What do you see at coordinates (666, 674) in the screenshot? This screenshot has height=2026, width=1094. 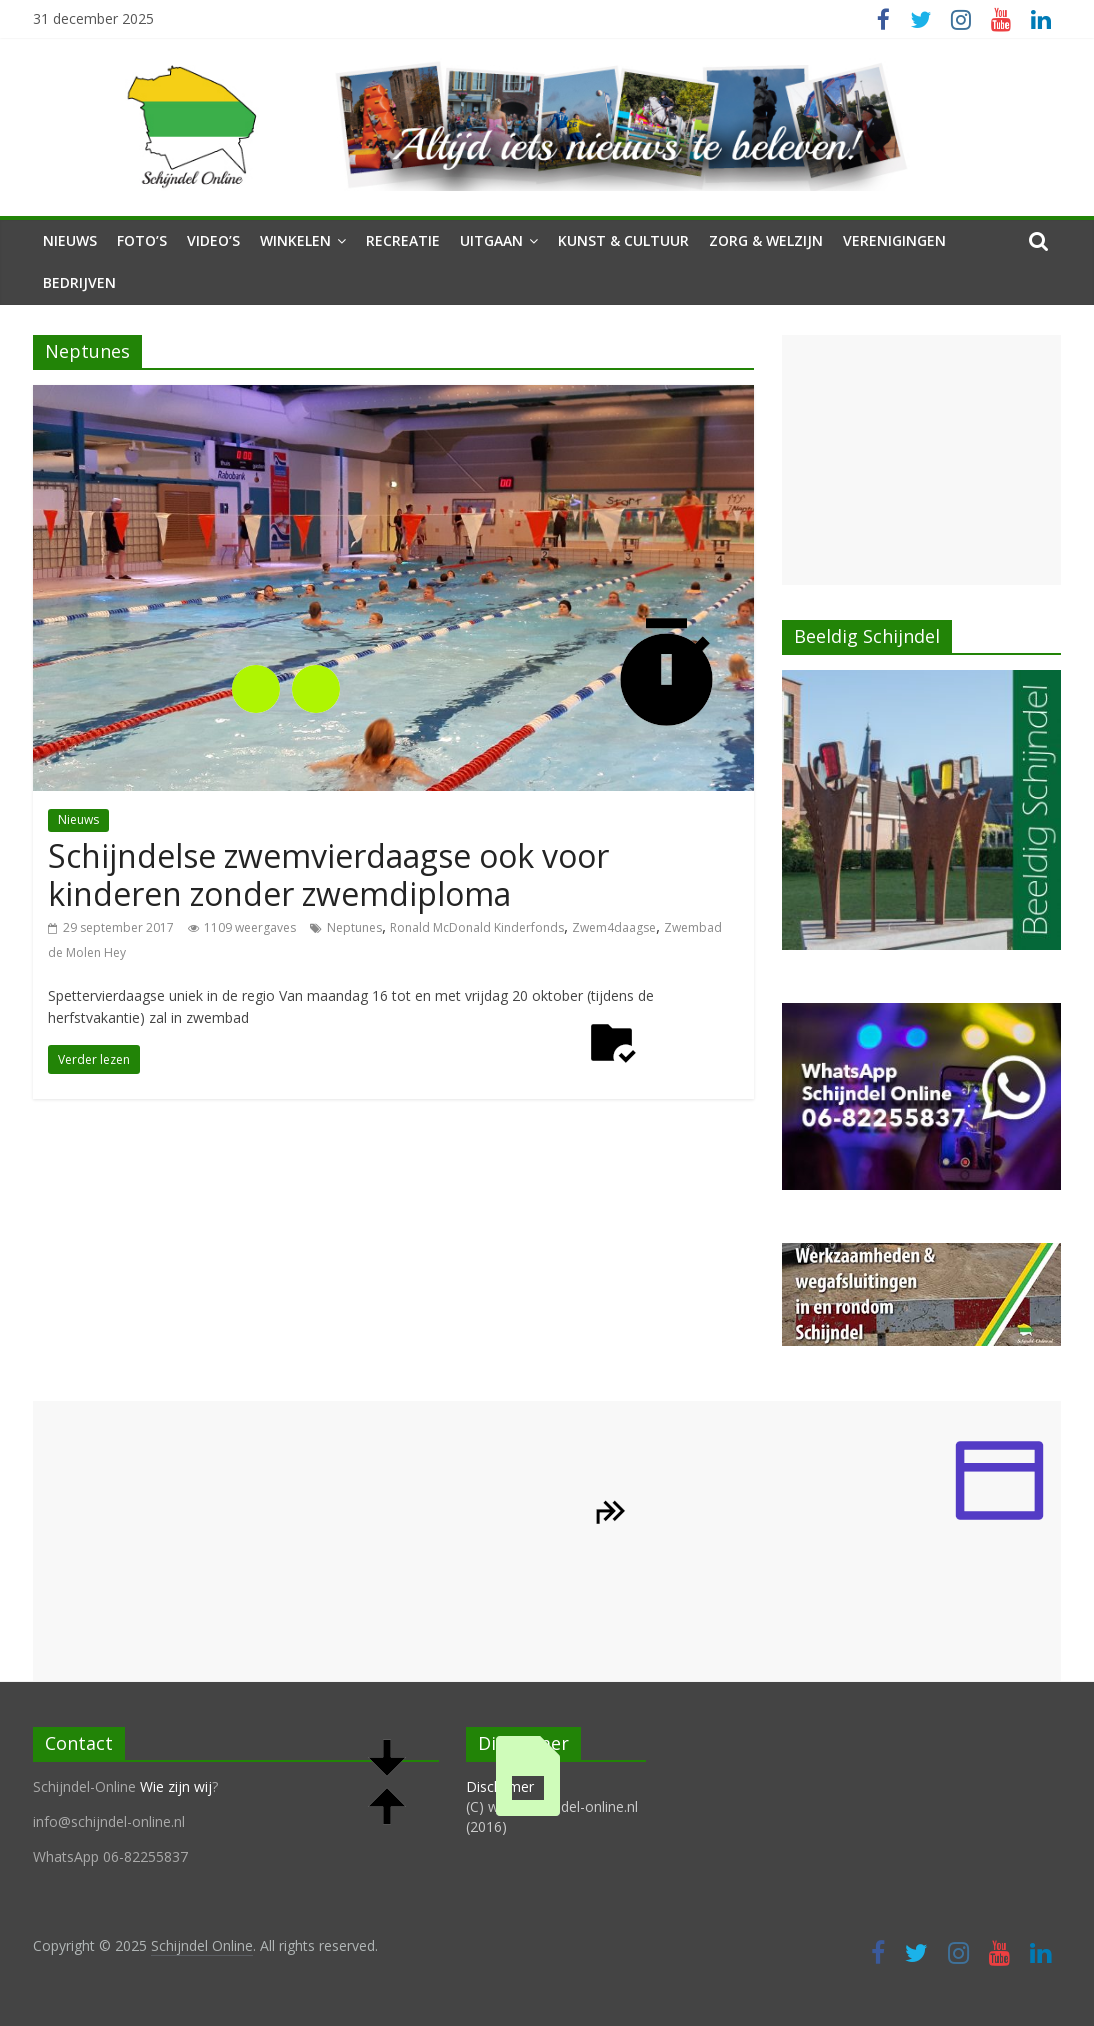 I see `start or set a timer` at bounding box center [666, 674].